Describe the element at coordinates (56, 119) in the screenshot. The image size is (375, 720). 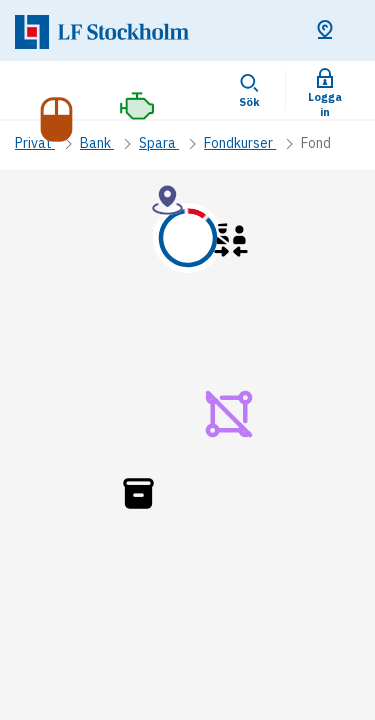
I see `indicates mouse input is available or required` at that location.